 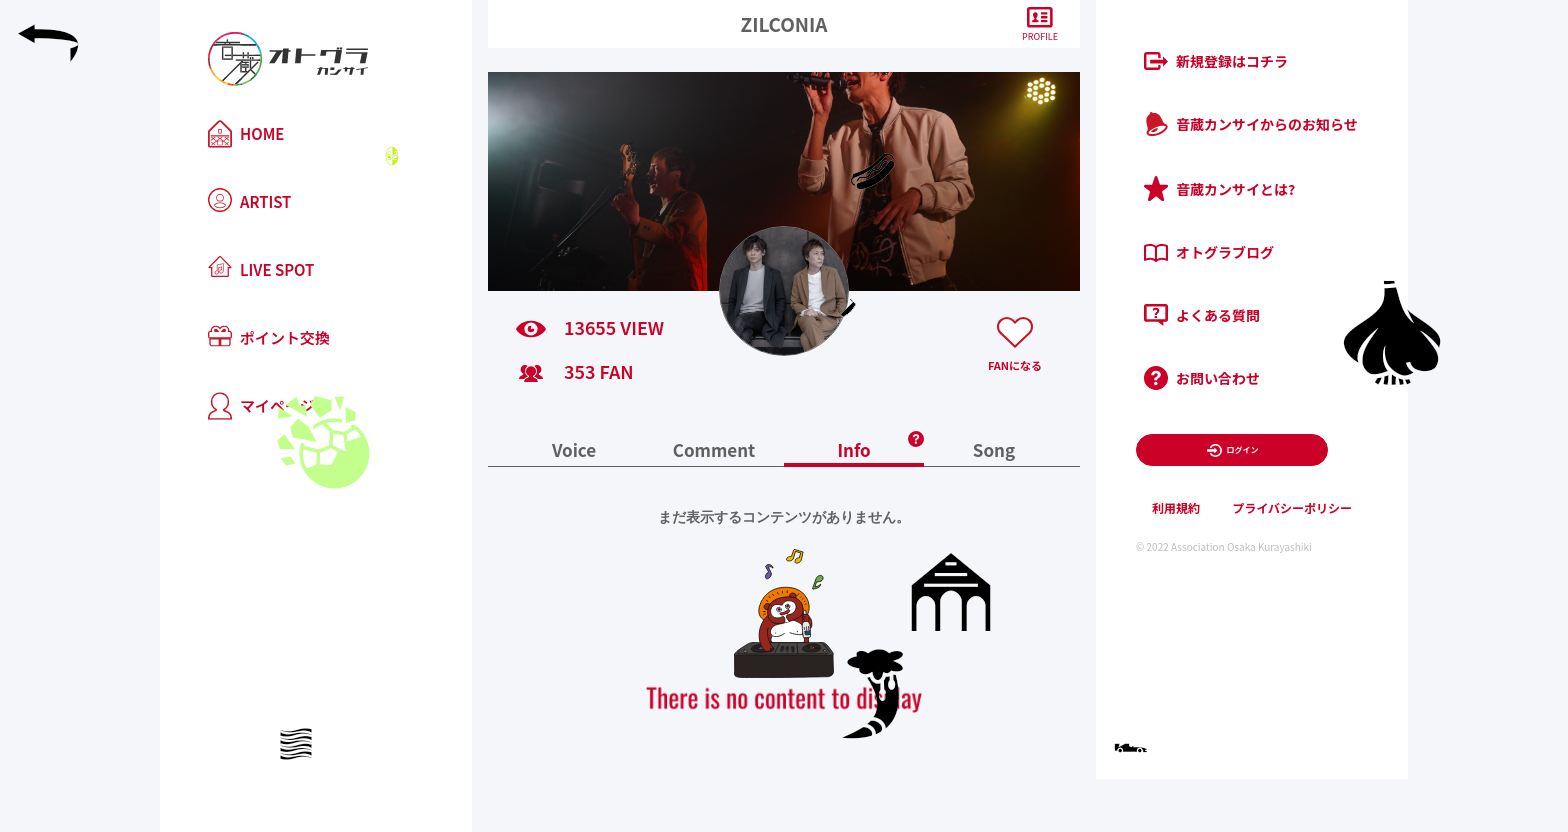 What do you see at coordinates (1392, 331) in the screenshot?
I see `ingredient icon for garlic in a cooking or recipe app` at bounding box center [1392, 331].